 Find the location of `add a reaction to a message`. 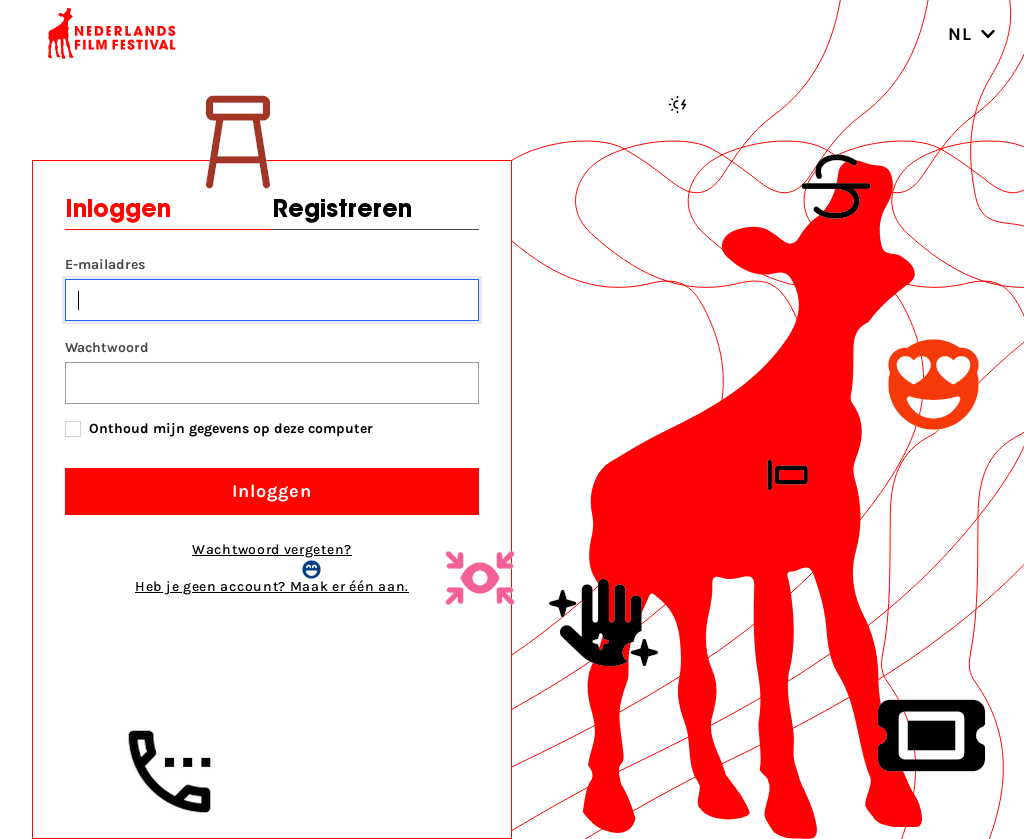

add a reaction to a message is located at coordinates (311, 569).